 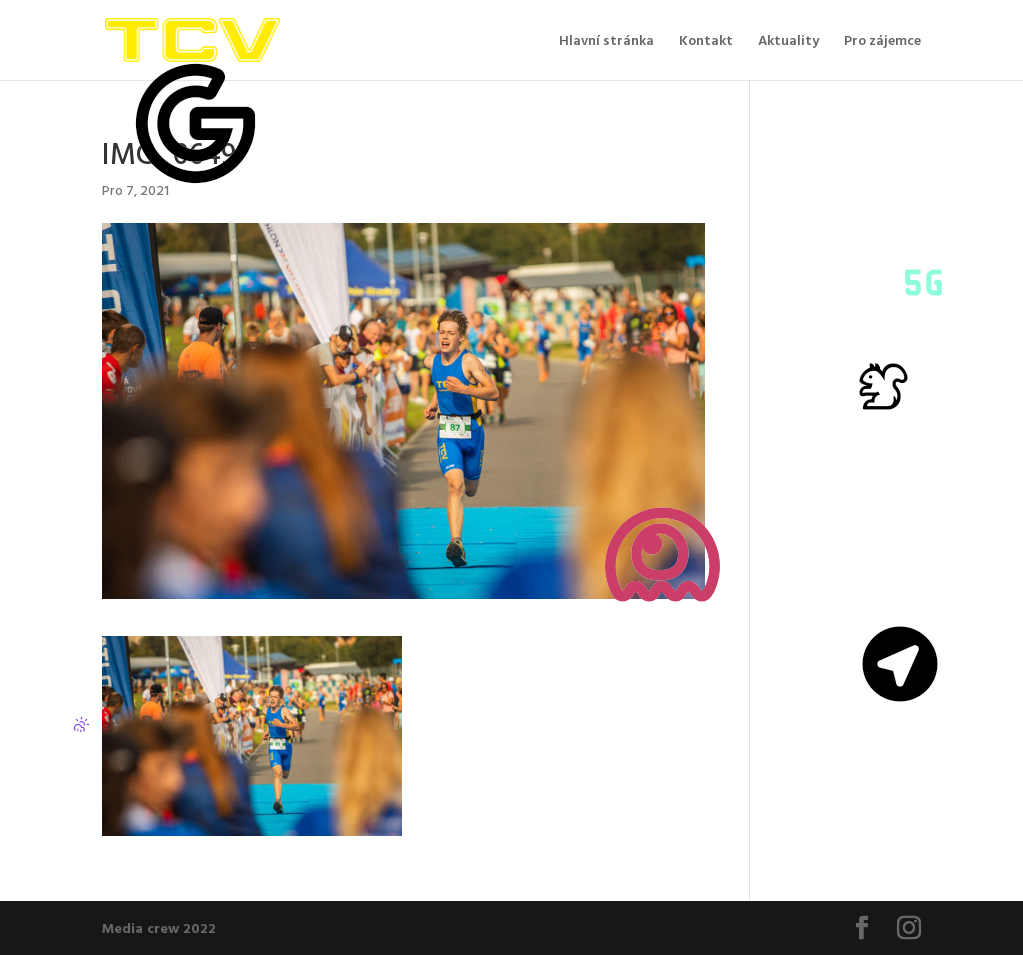 I want to click on indicates 5G network connectivity status, so click(x=923, y=282).